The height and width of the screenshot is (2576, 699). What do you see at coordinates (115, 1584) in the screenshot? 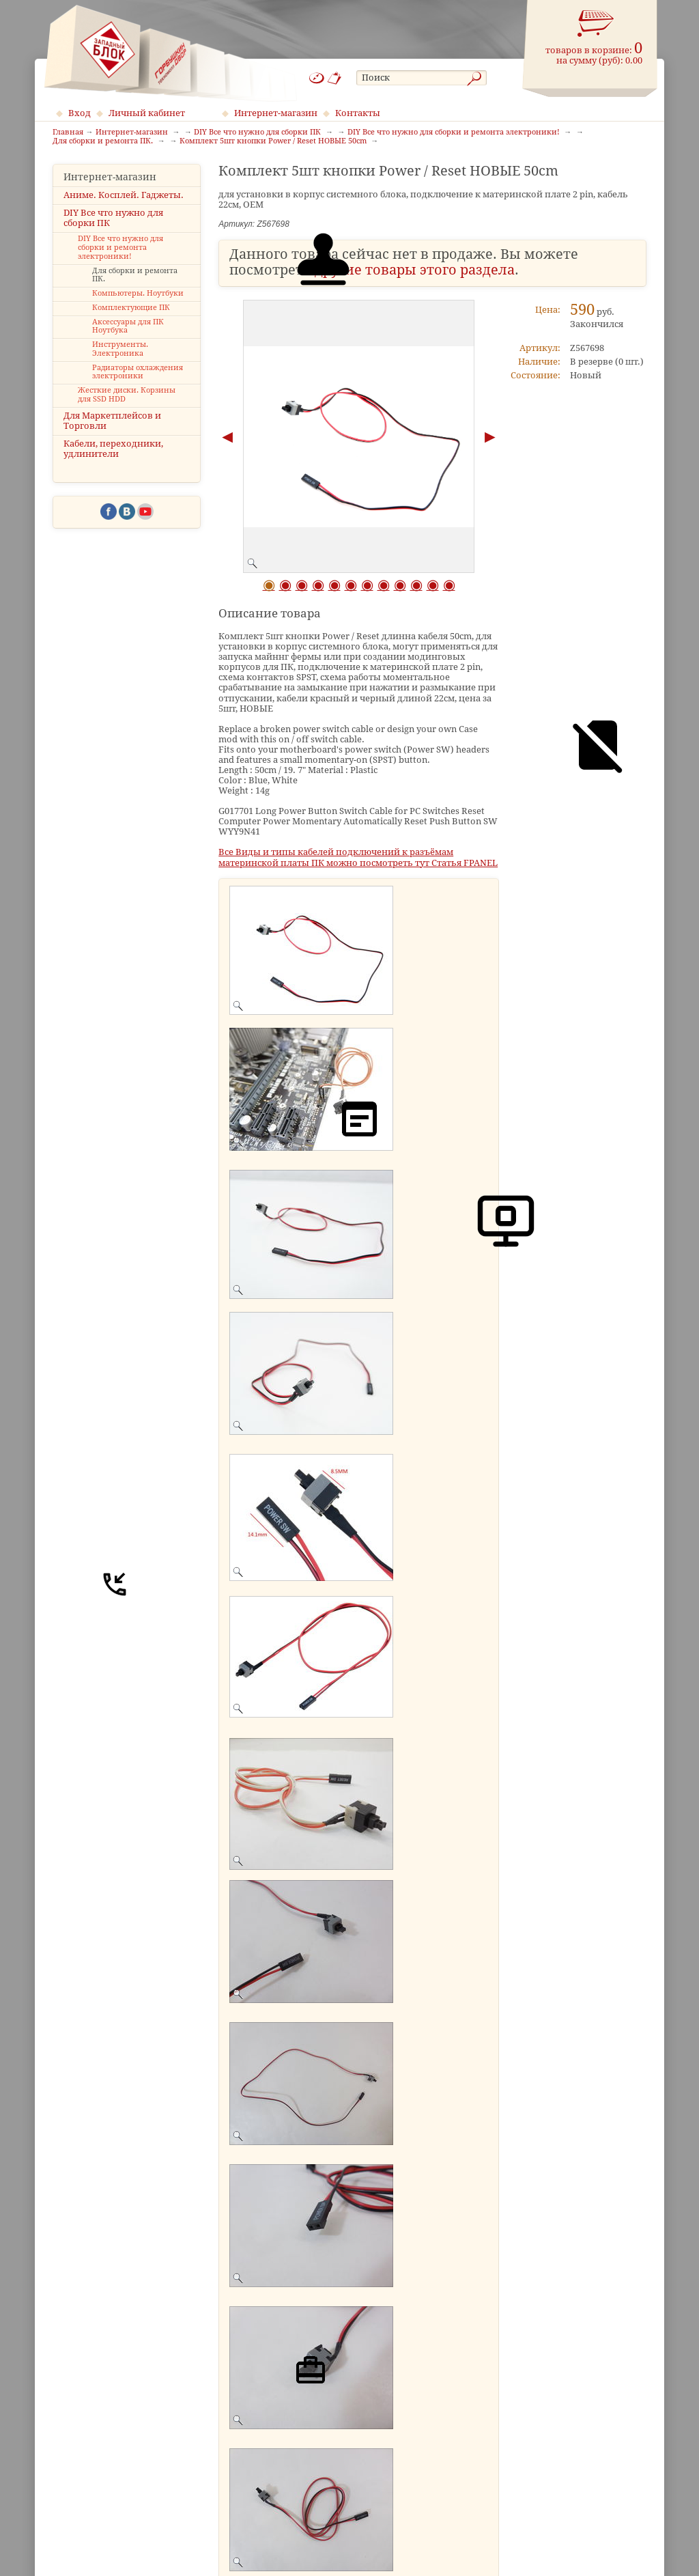
I see `indicates an incoming call or callback request` at bounding box center [115, 1584].